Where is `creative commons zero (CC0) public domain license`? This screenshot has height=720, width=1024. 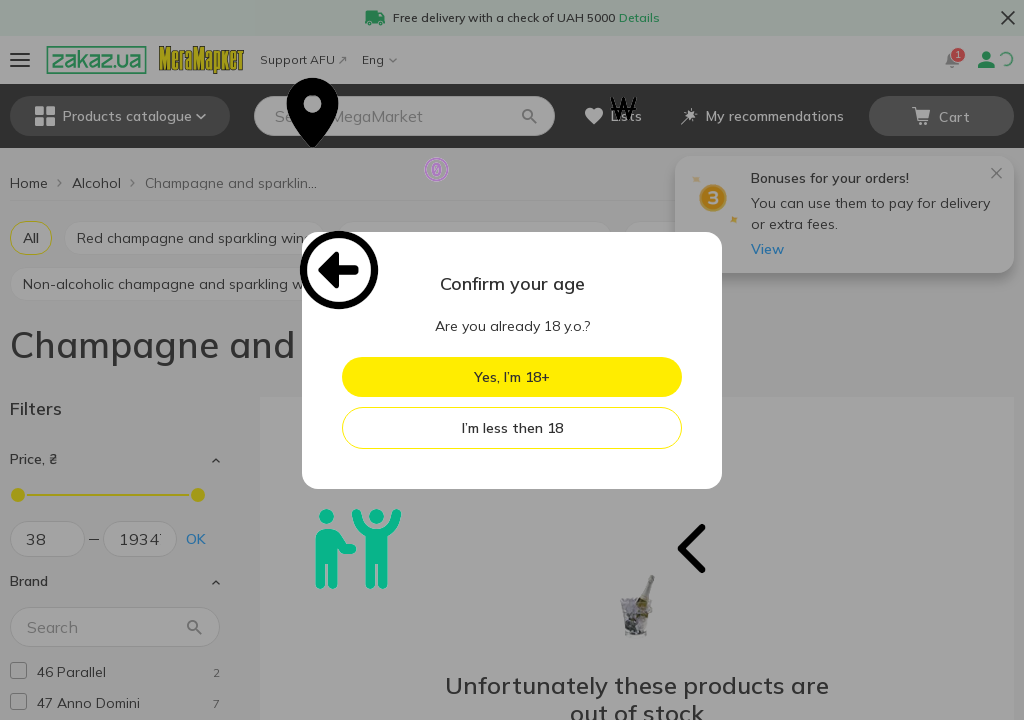
creative commons zero (CC0) public domain license is located at coordinates (436, 169).